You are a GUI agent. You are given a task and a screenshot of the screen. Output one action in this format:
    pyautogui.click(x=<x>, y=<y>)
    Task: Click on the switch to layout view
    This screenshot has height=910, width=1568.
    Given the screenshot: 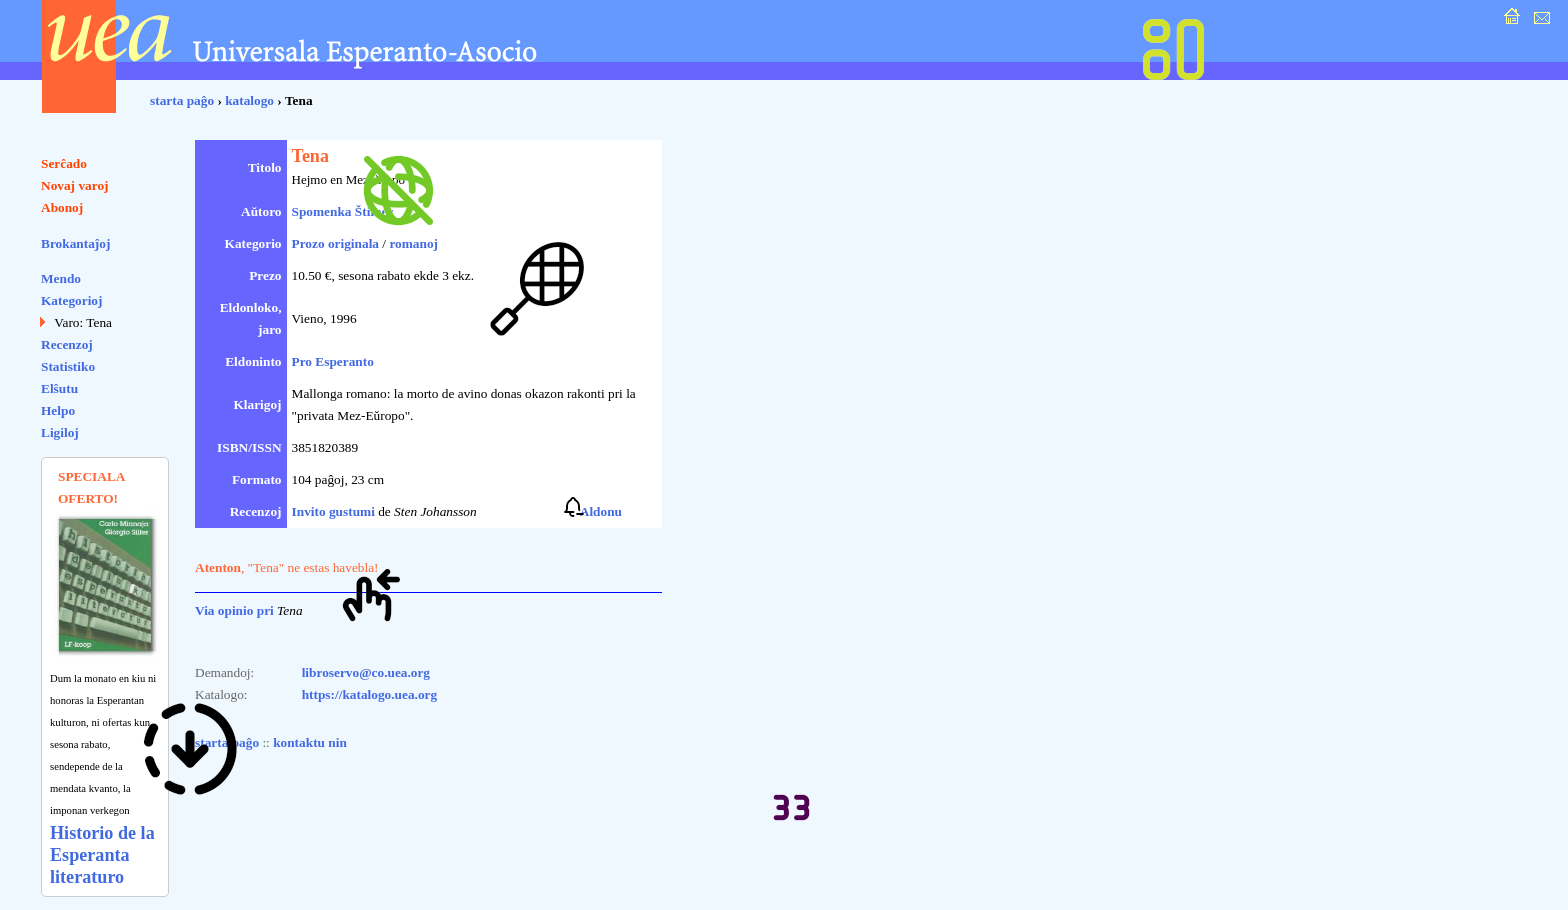 What is the action you would take?
    pyautogui.click(x=1173, y=49)
    